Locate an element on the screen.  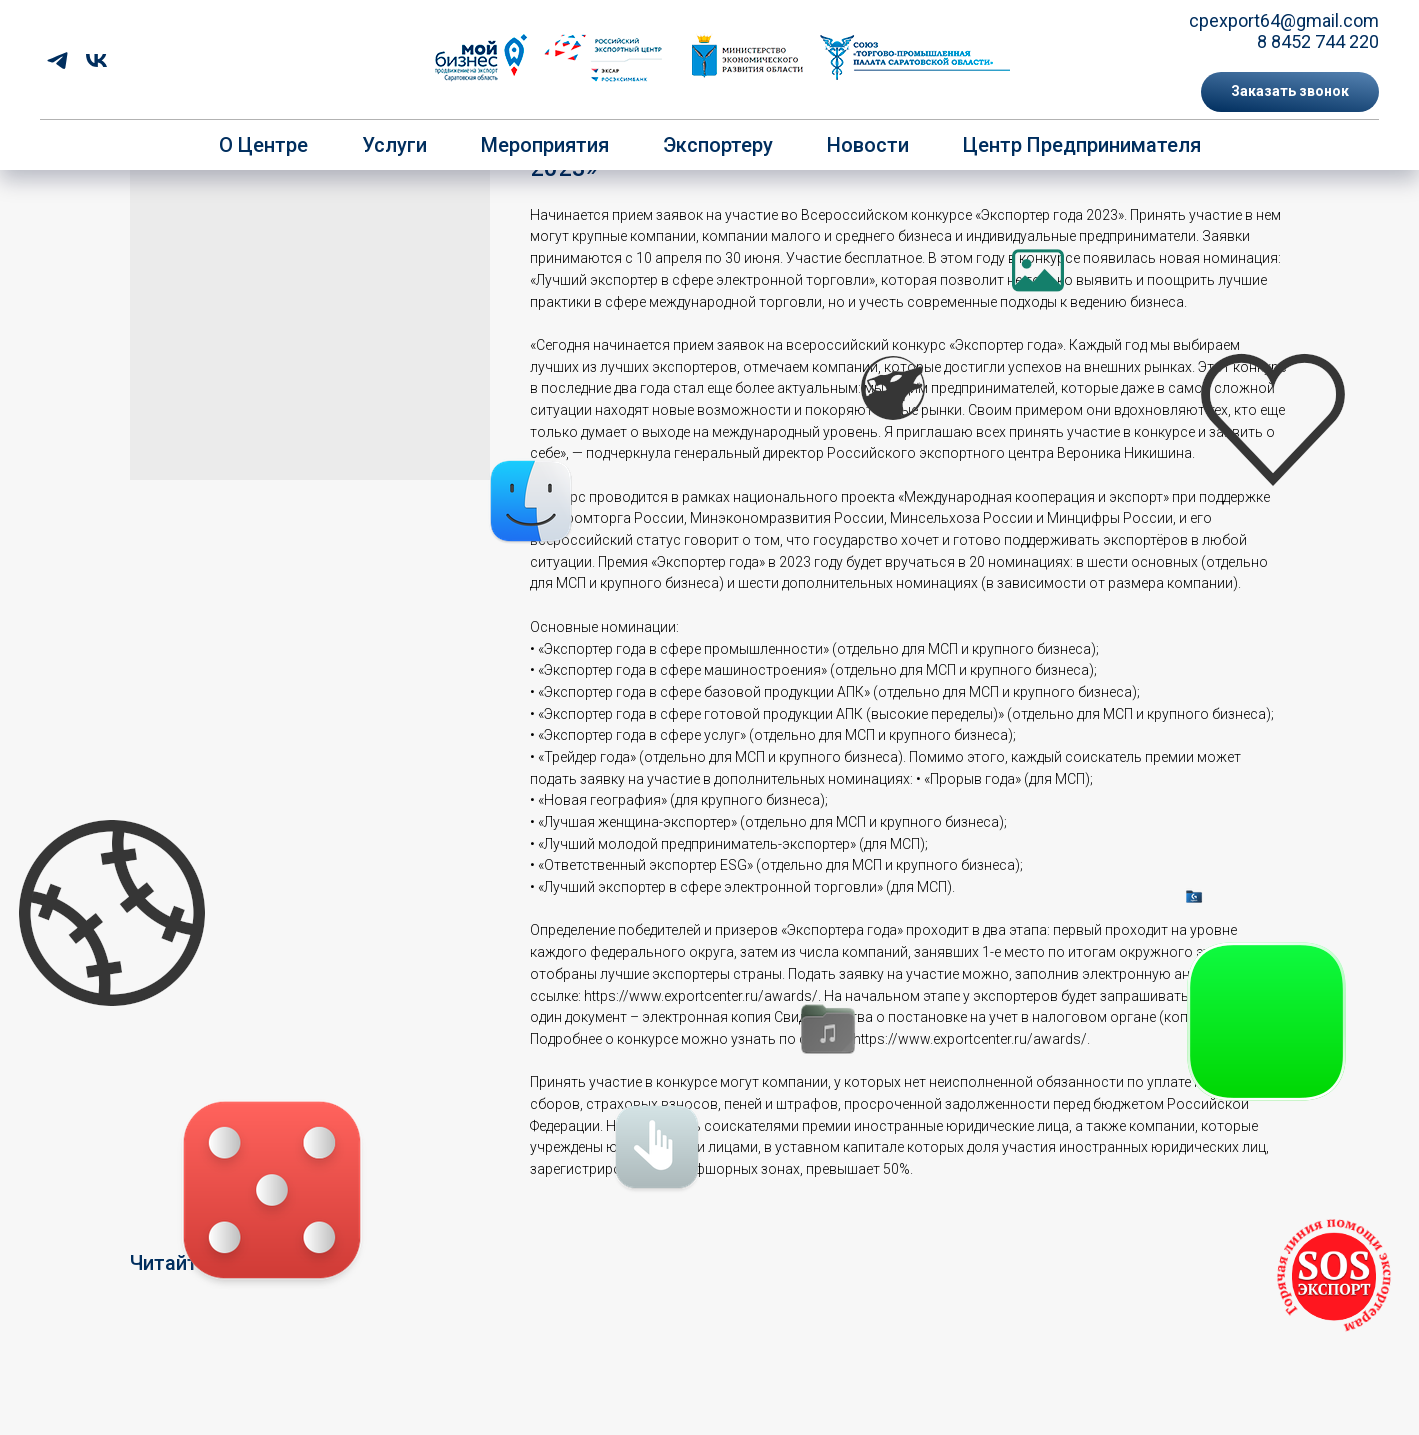
preview image or photo settings is located at coordinates (1038, 272).